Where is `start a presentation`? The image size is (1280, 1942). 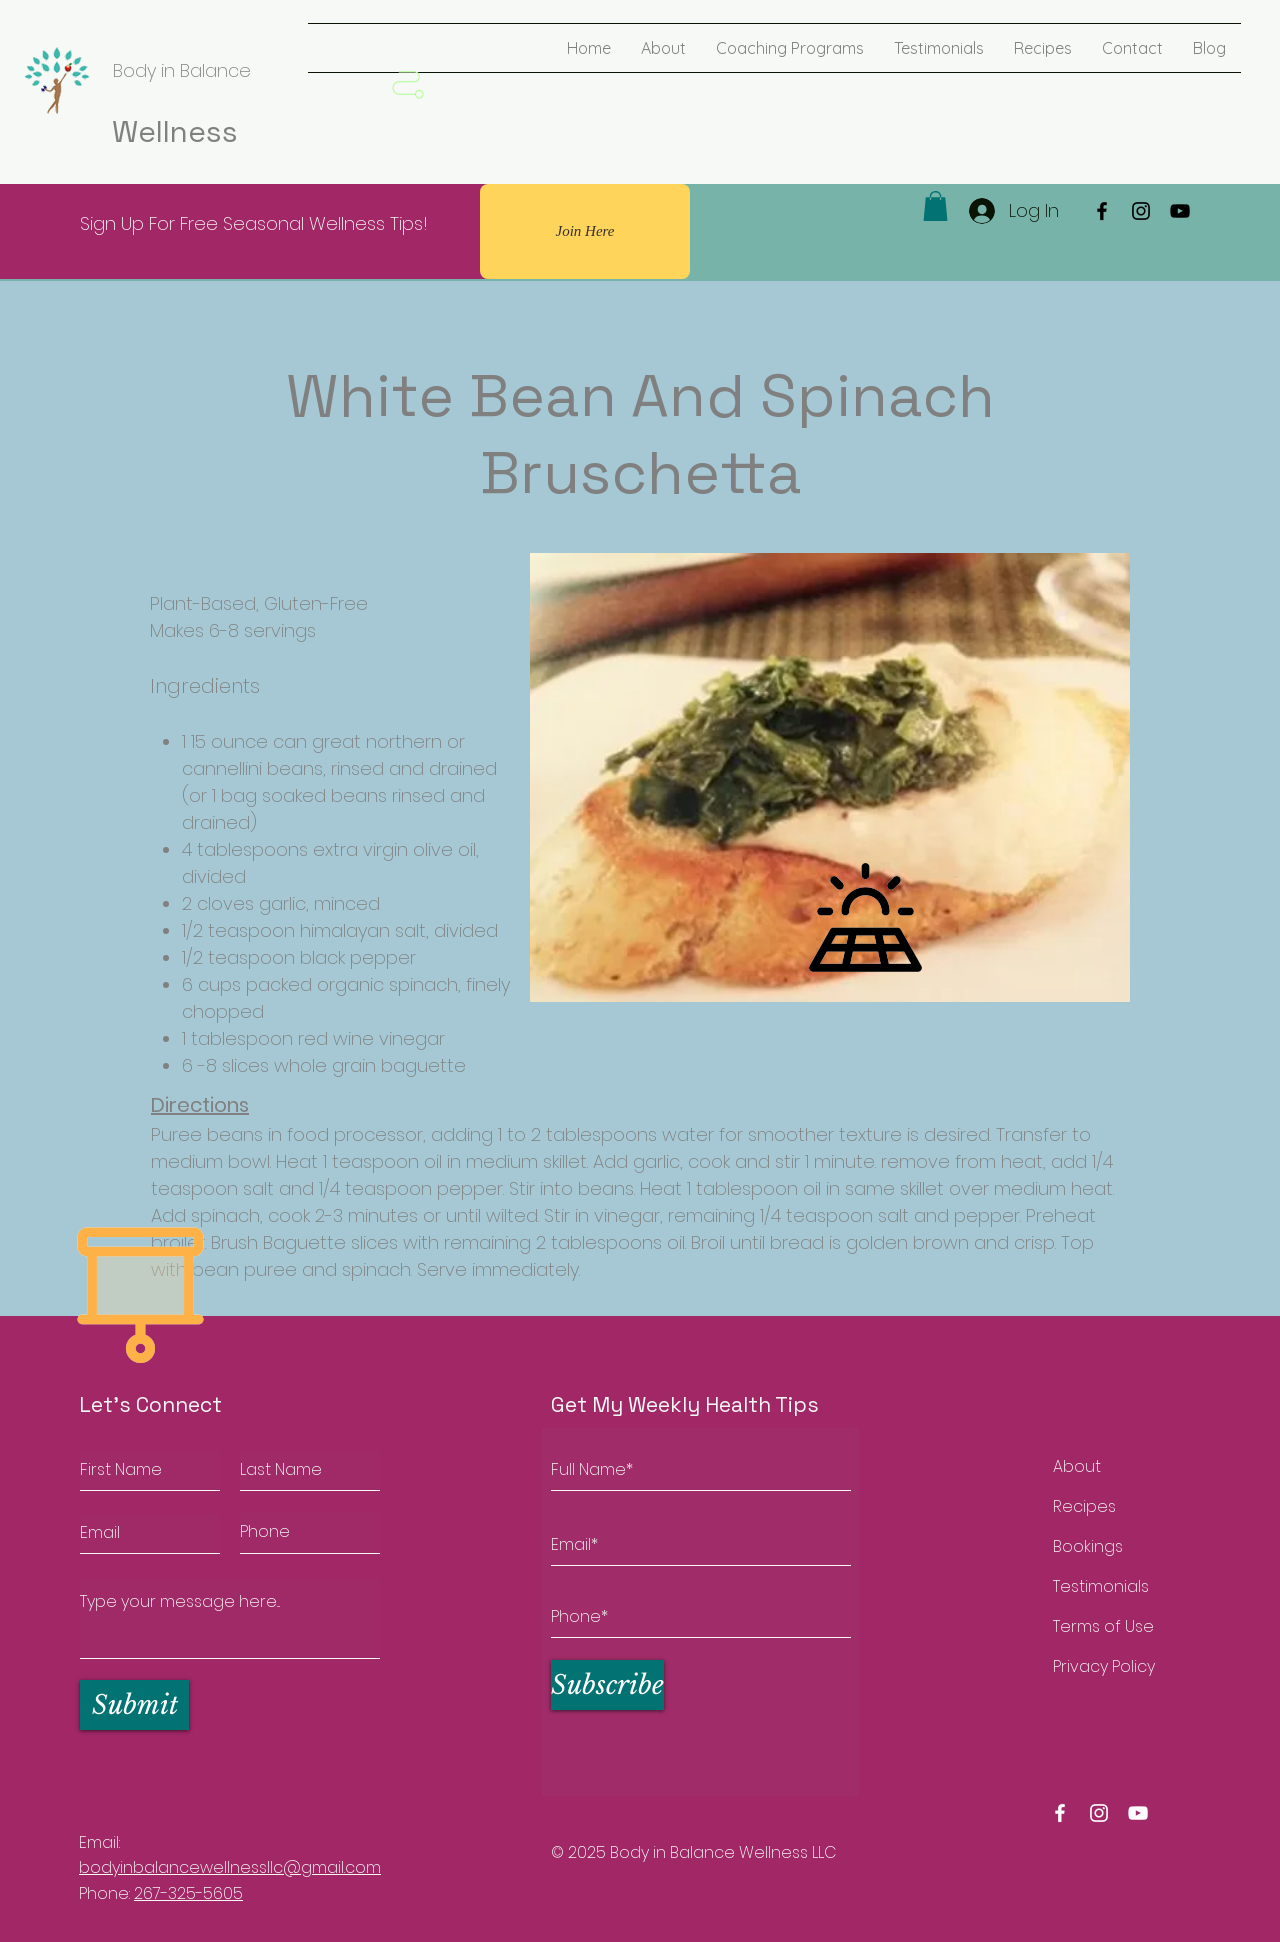 start a presentation is located at coordinates (140, 1285).